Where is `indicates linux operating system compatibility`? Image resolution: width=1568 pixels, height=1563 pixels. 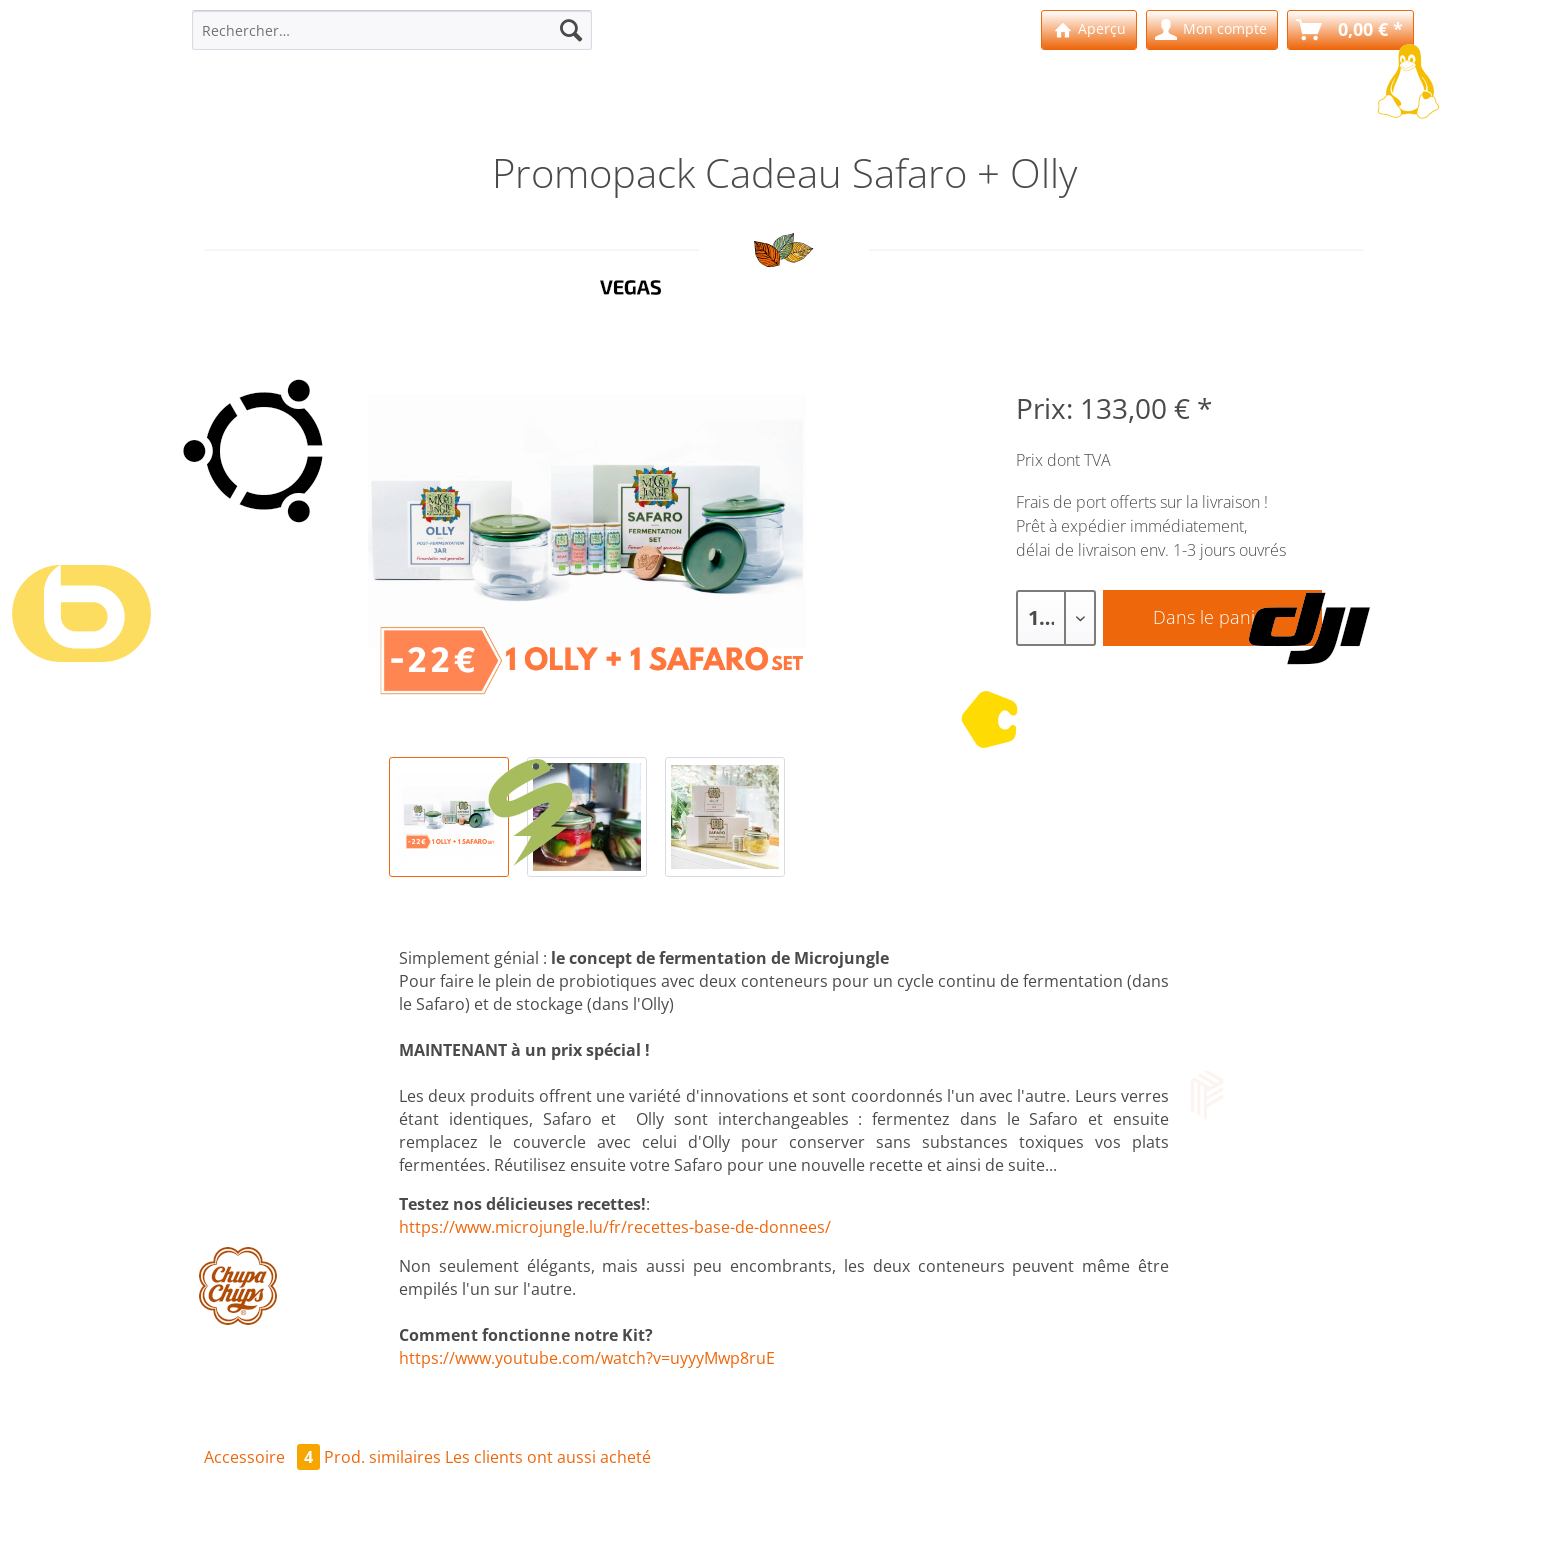 indicates linux operating system compatibility is located at coordinates (1408, 81).